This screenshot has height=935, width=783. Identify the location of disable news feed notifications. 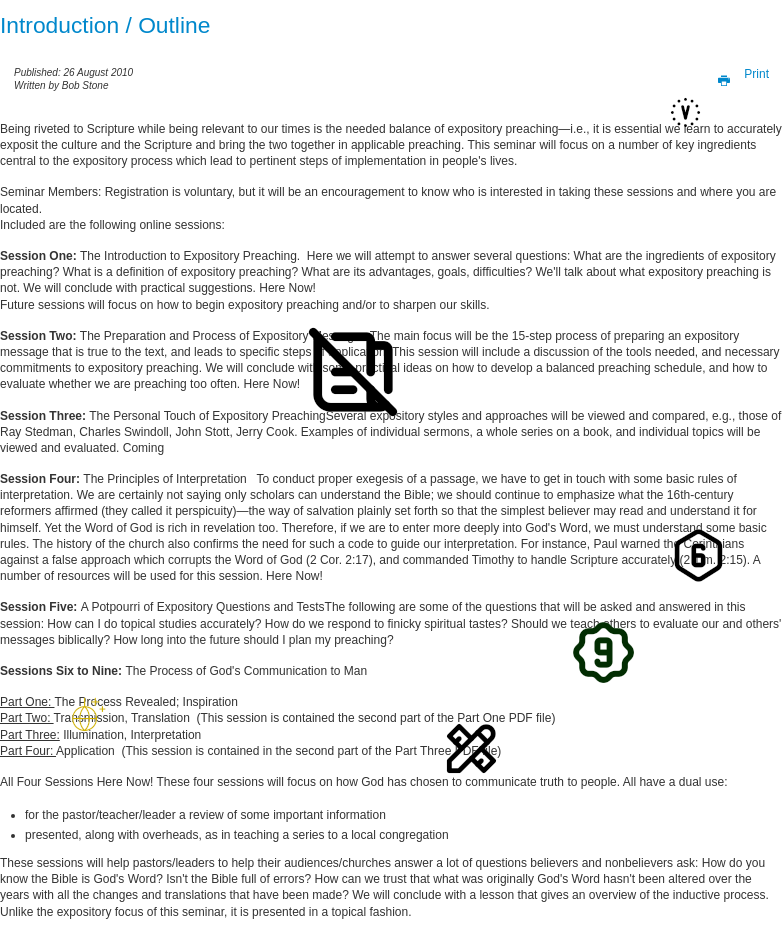
(353, 372).